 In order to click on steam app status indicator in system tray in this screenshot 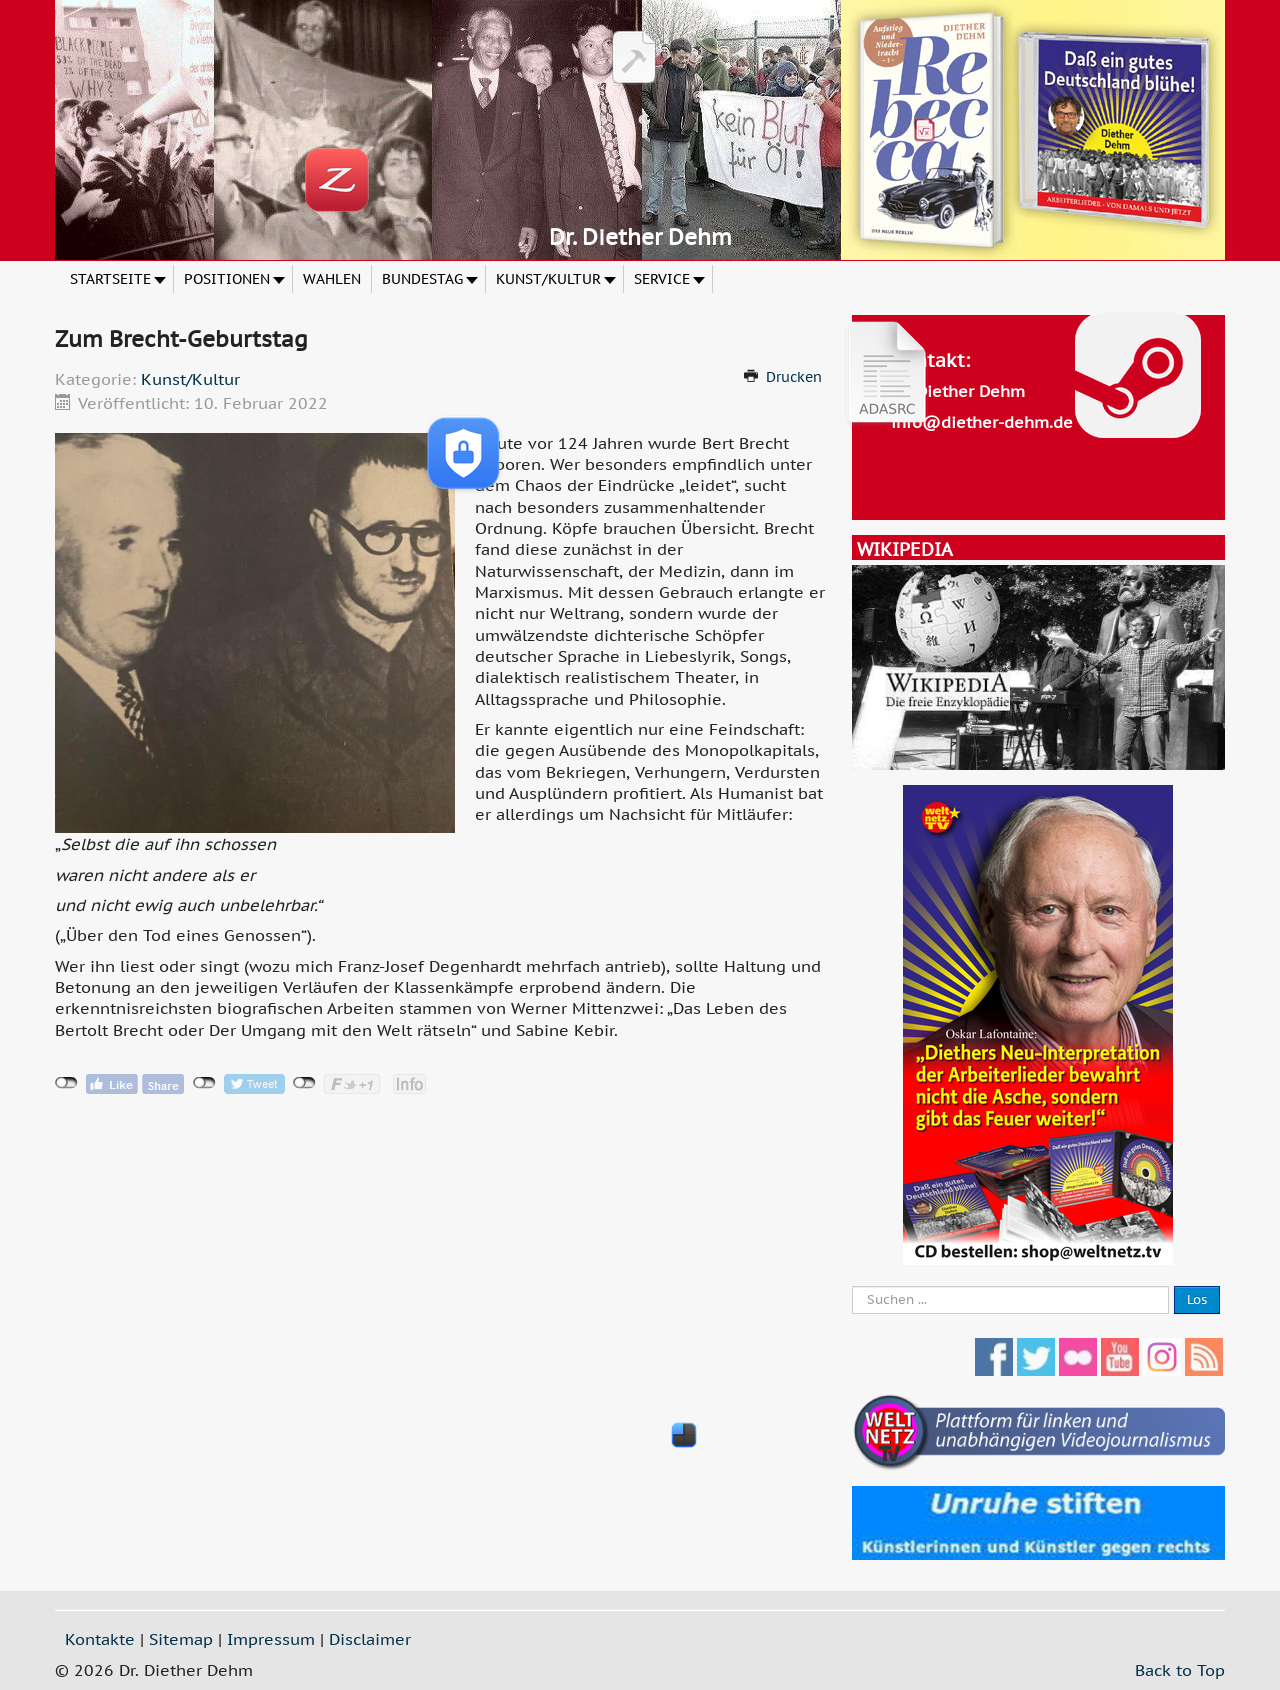, I will do `click(1138, 375)`.